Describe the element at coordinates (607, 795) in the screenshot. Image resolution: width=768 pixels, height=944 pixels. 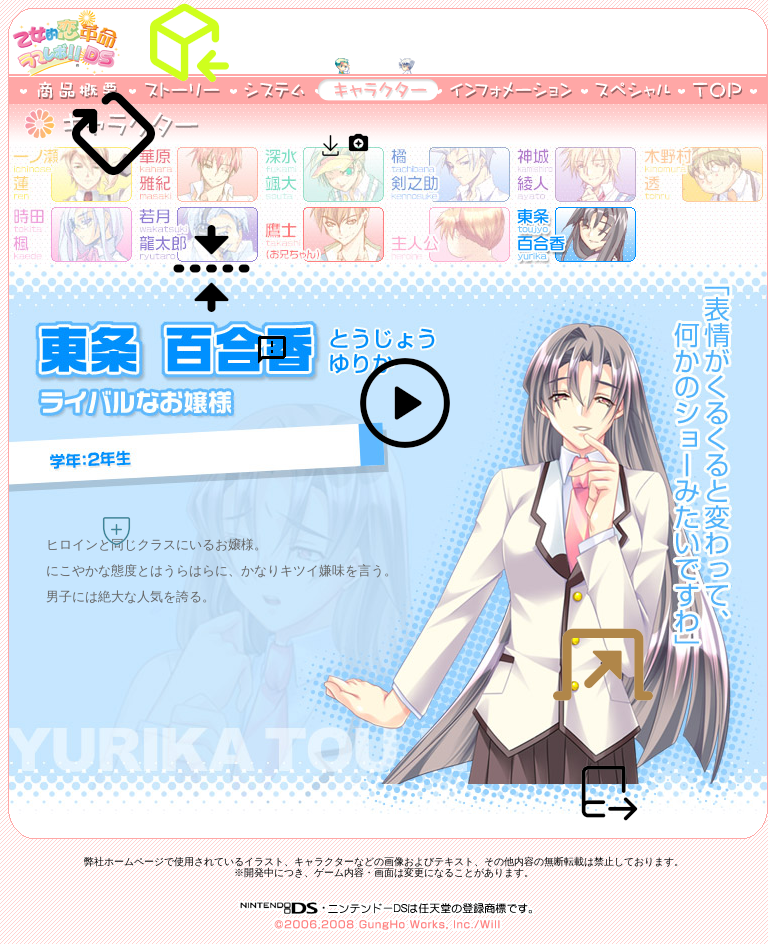
I see `pull changes from a remote repository` at that location.